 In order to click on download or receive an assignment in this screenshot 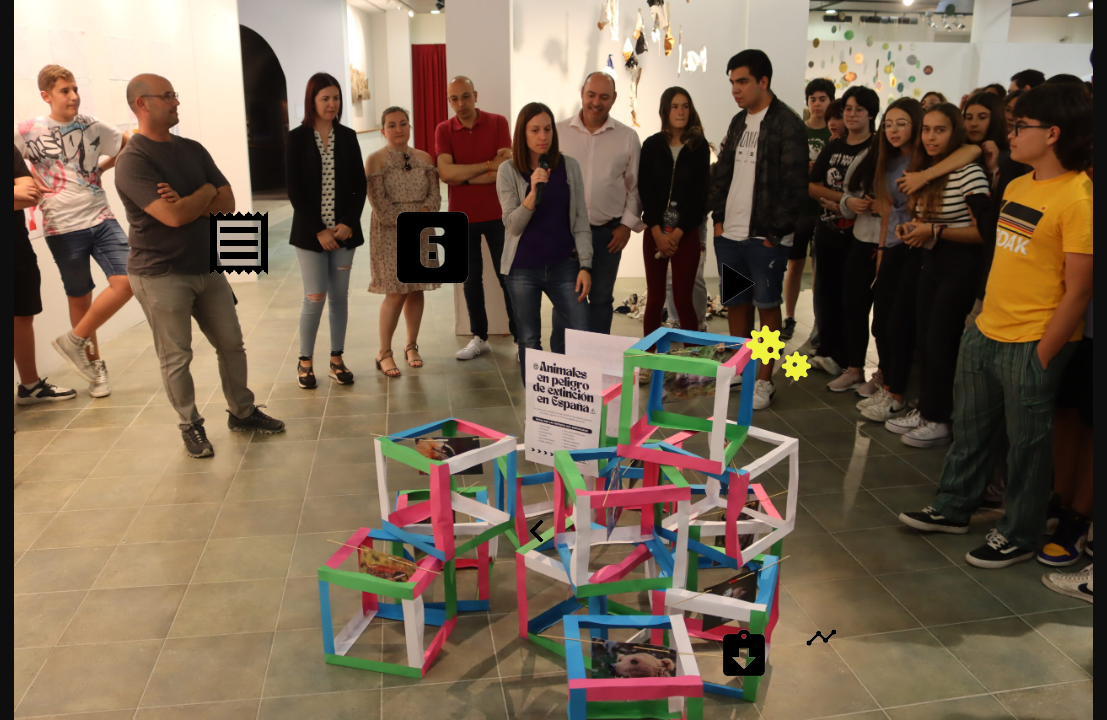, I will do `click(744, 655)`.